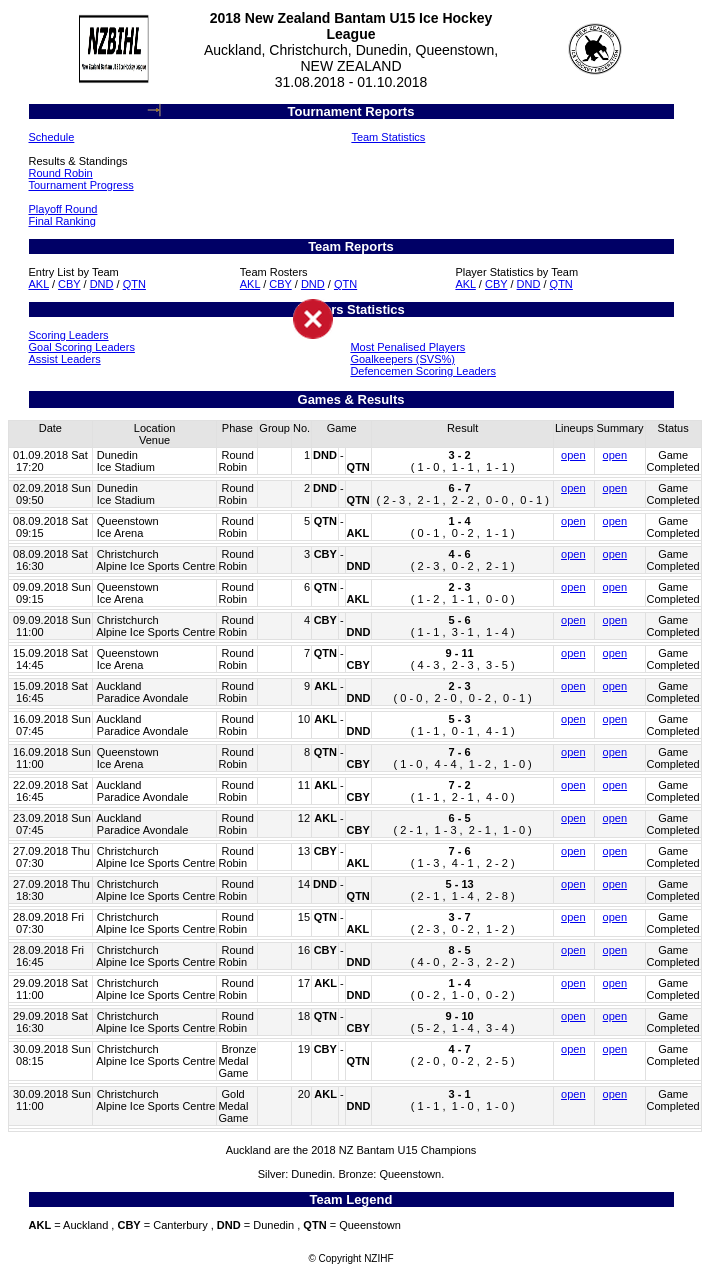  I want to click on cancel or close the current action, so click(313, 319).